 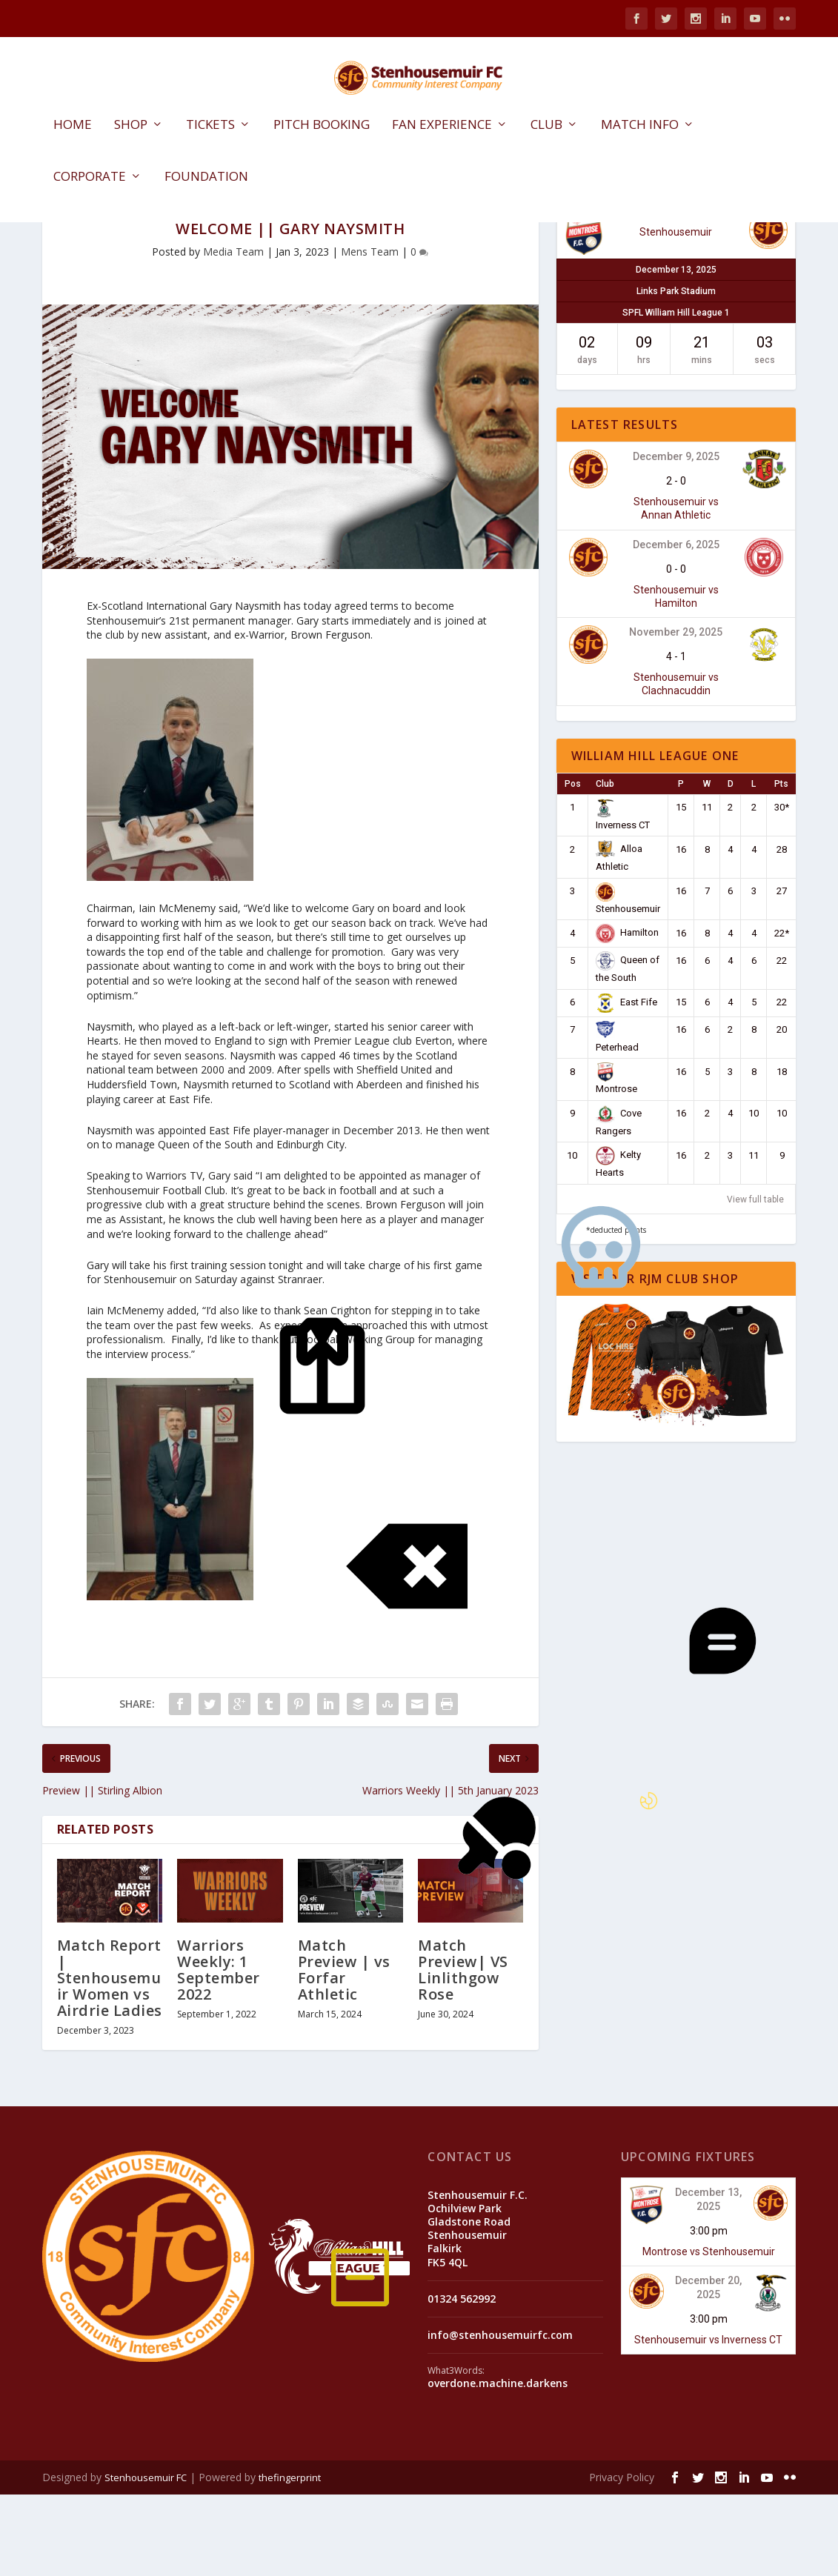 What do you see at coordinates (601, 1248) in the screenshot?
I see `indicates danger or hazardous content` at bounding box center [601, 1248].